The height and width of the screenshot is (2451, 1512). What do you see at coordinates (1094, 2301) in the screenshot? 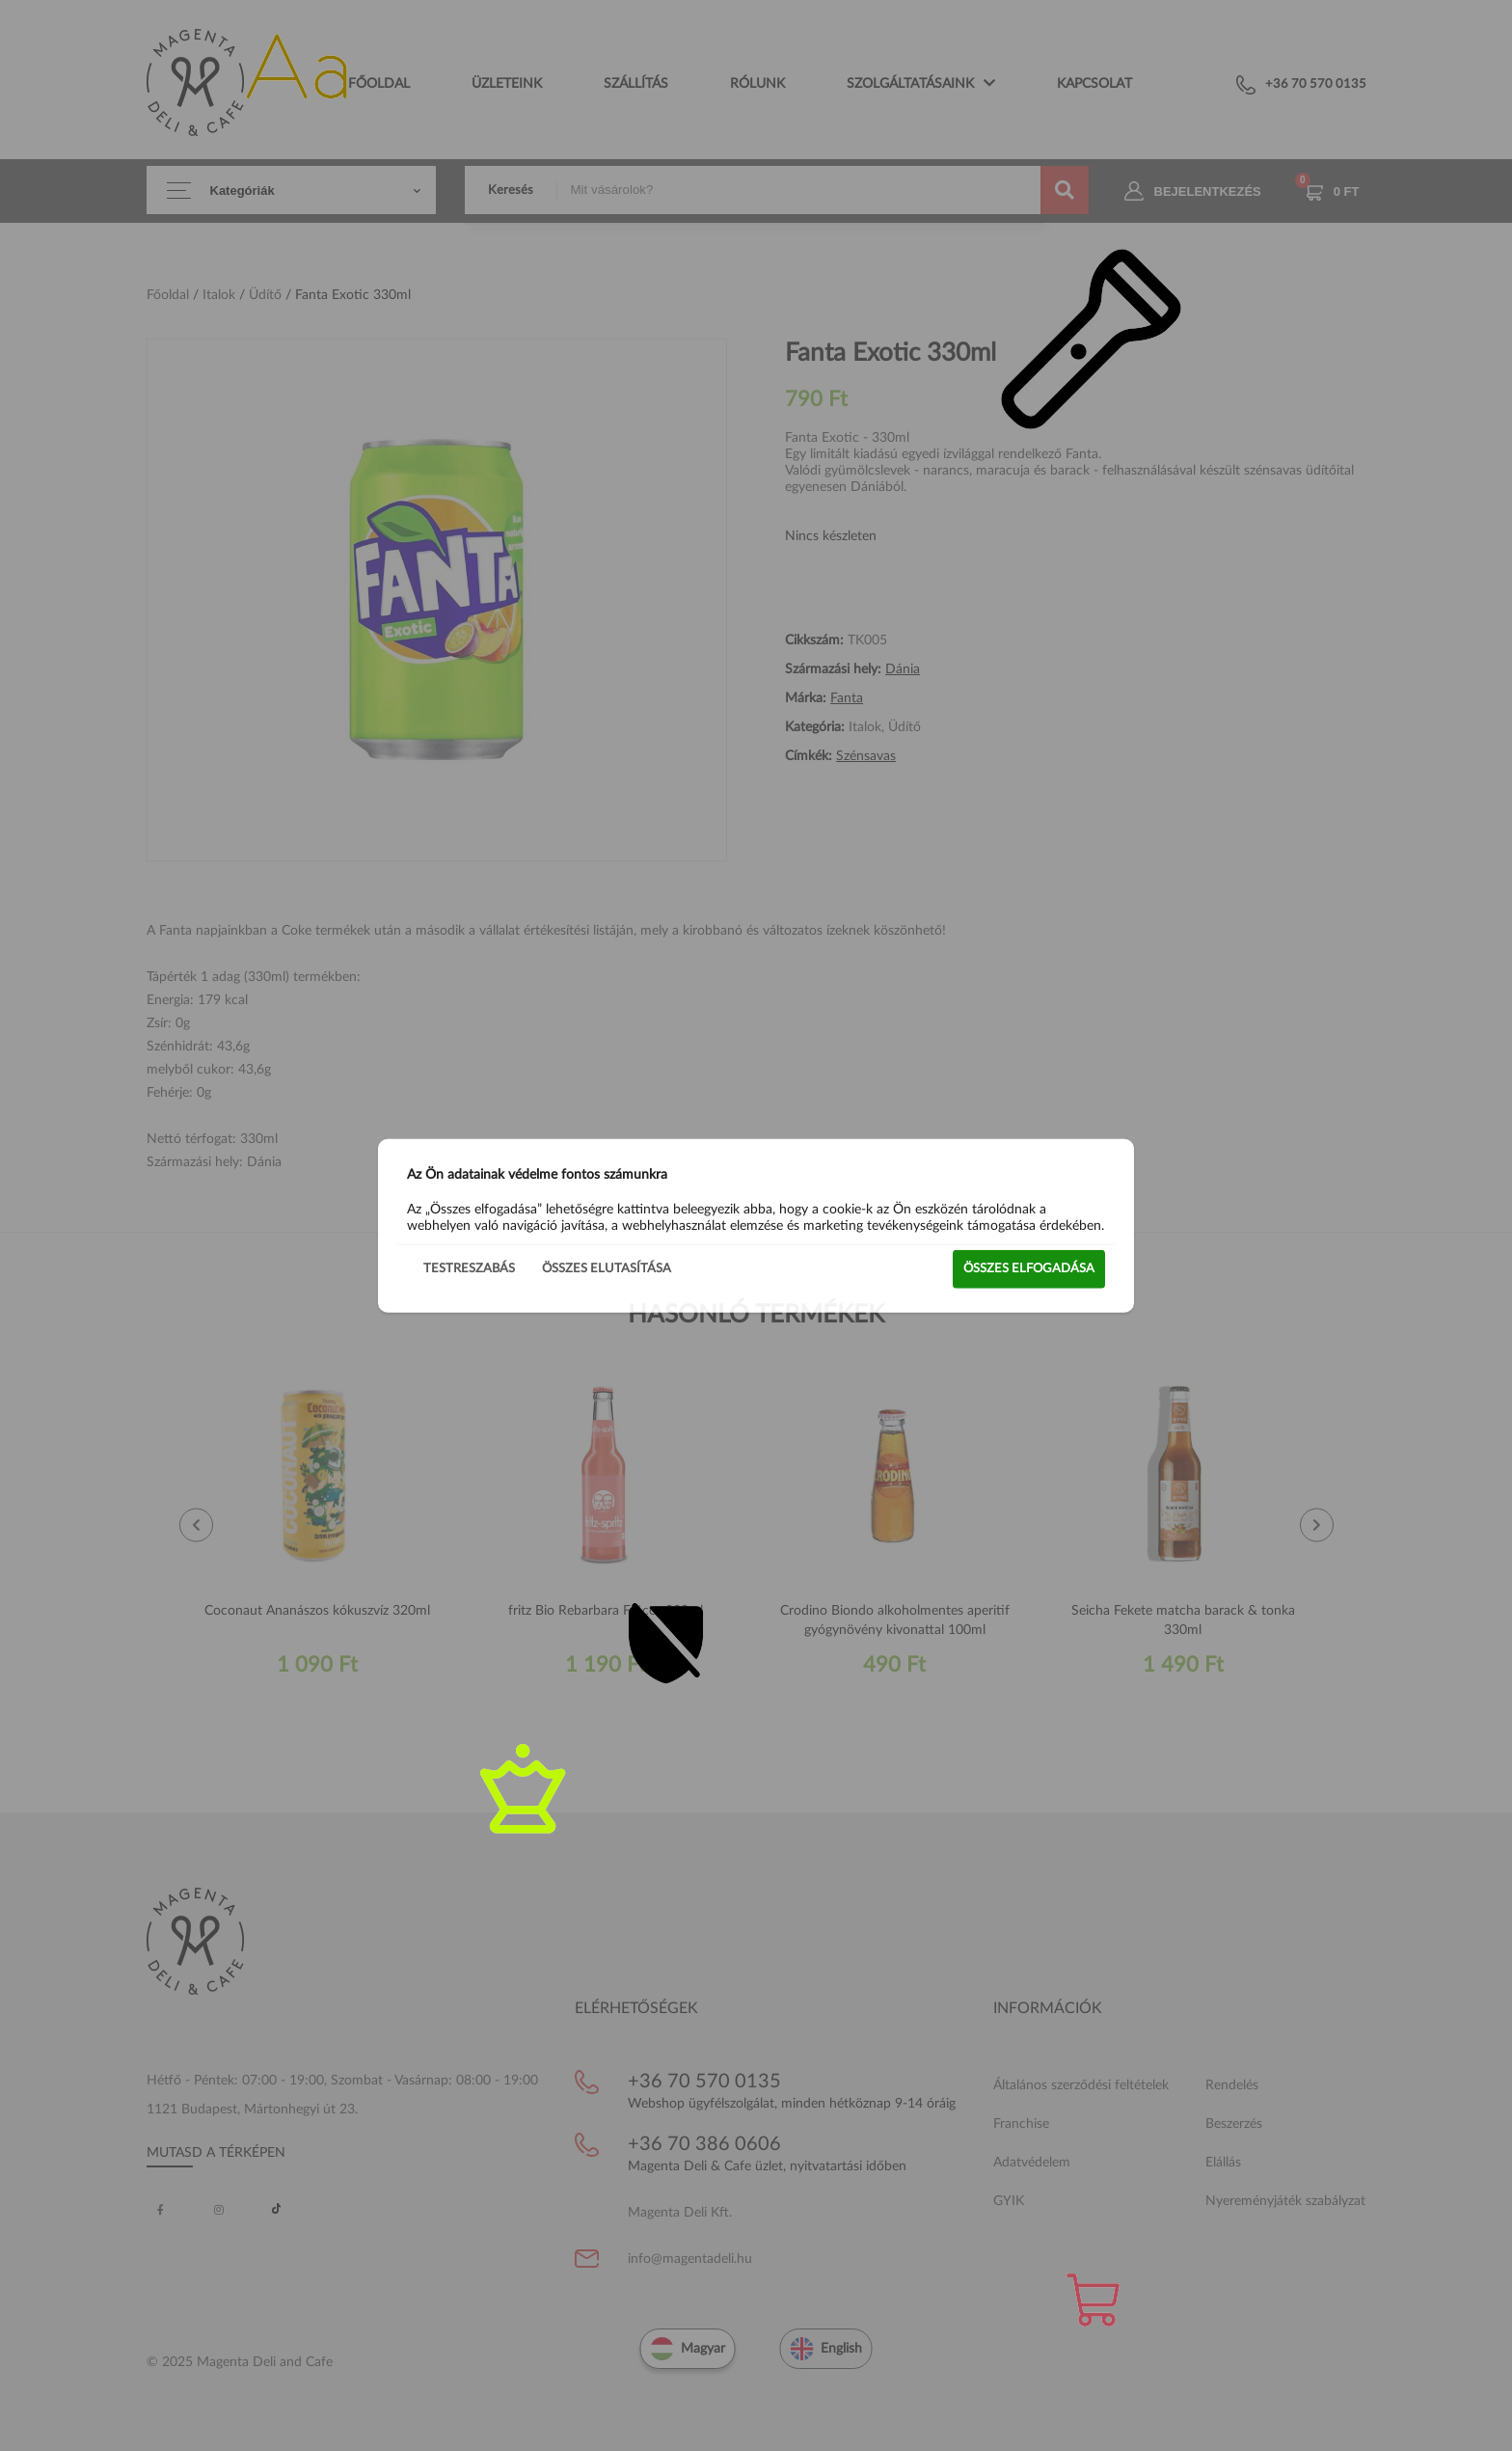
I see `view your shopping cart` at bounding box center [1094, 2301].